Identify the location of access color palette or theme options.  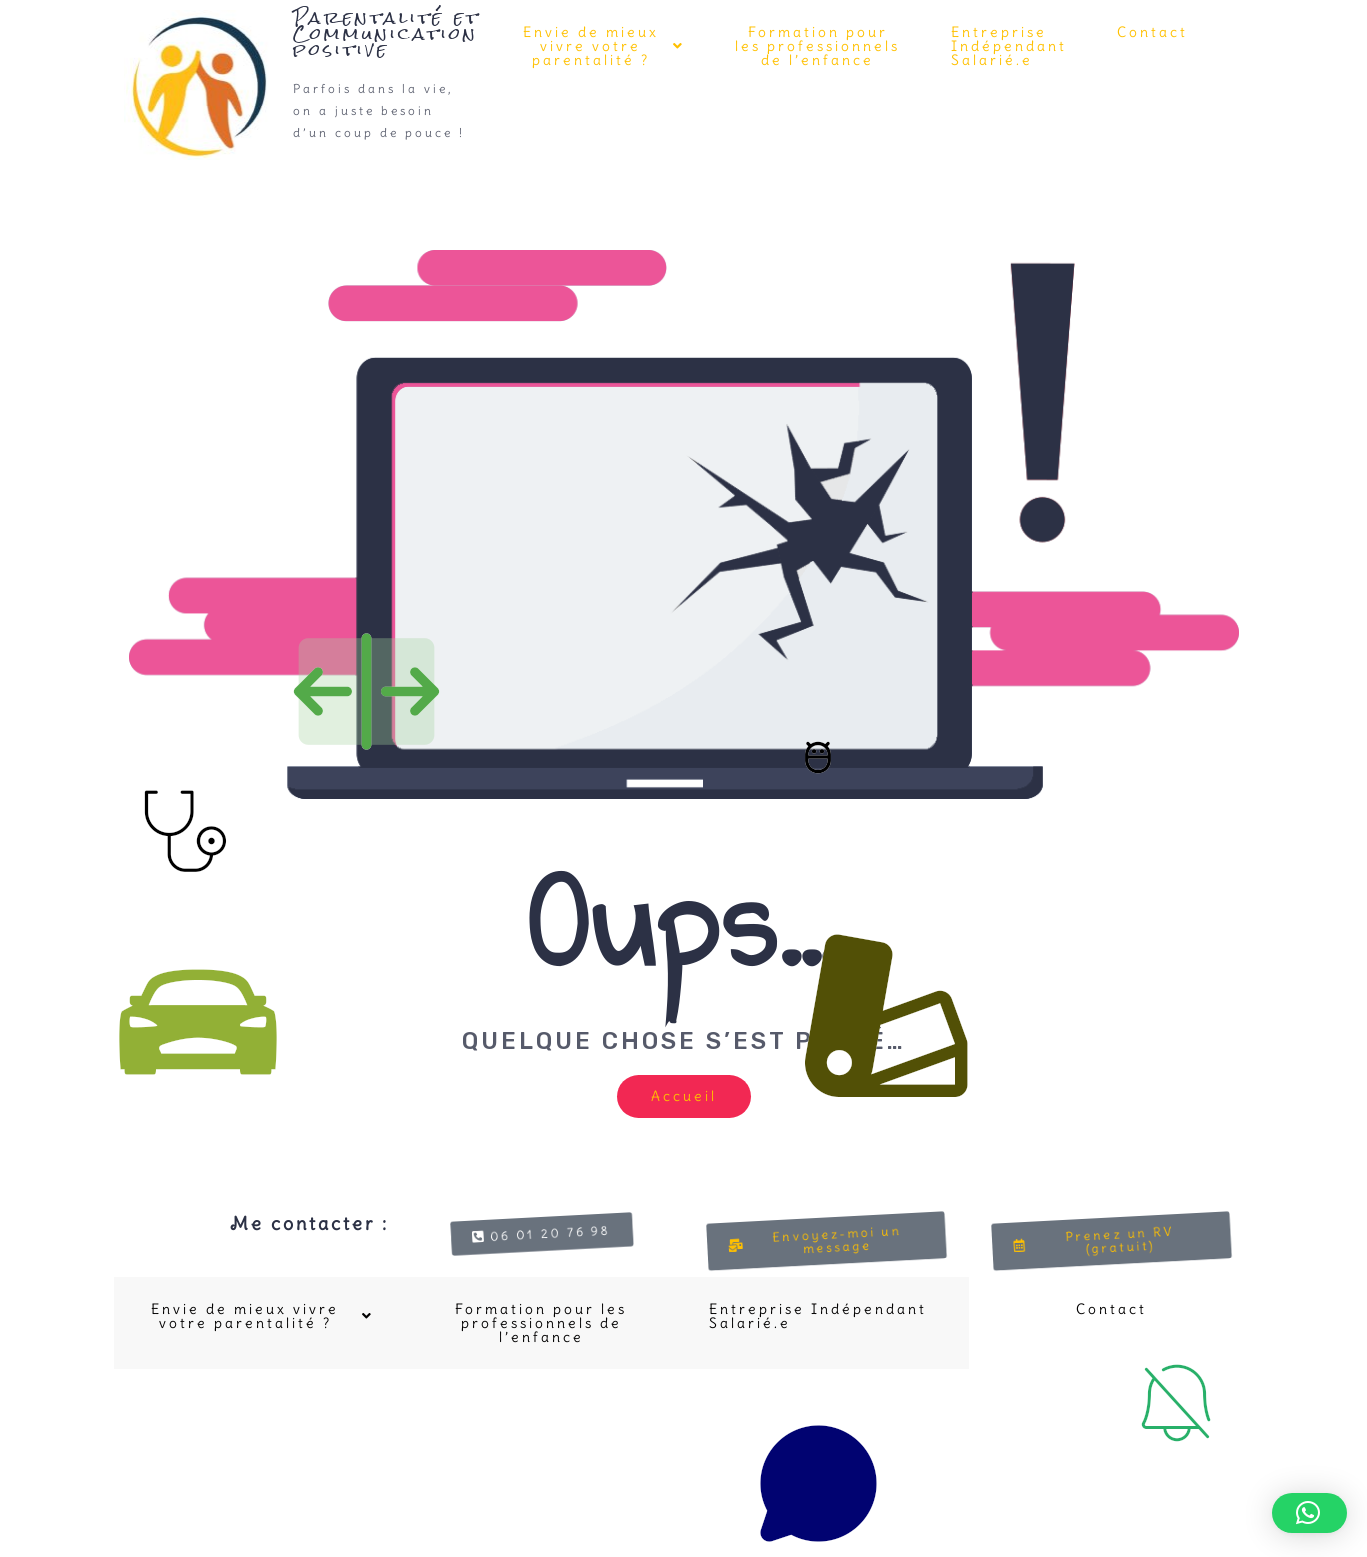
(880, 1022).